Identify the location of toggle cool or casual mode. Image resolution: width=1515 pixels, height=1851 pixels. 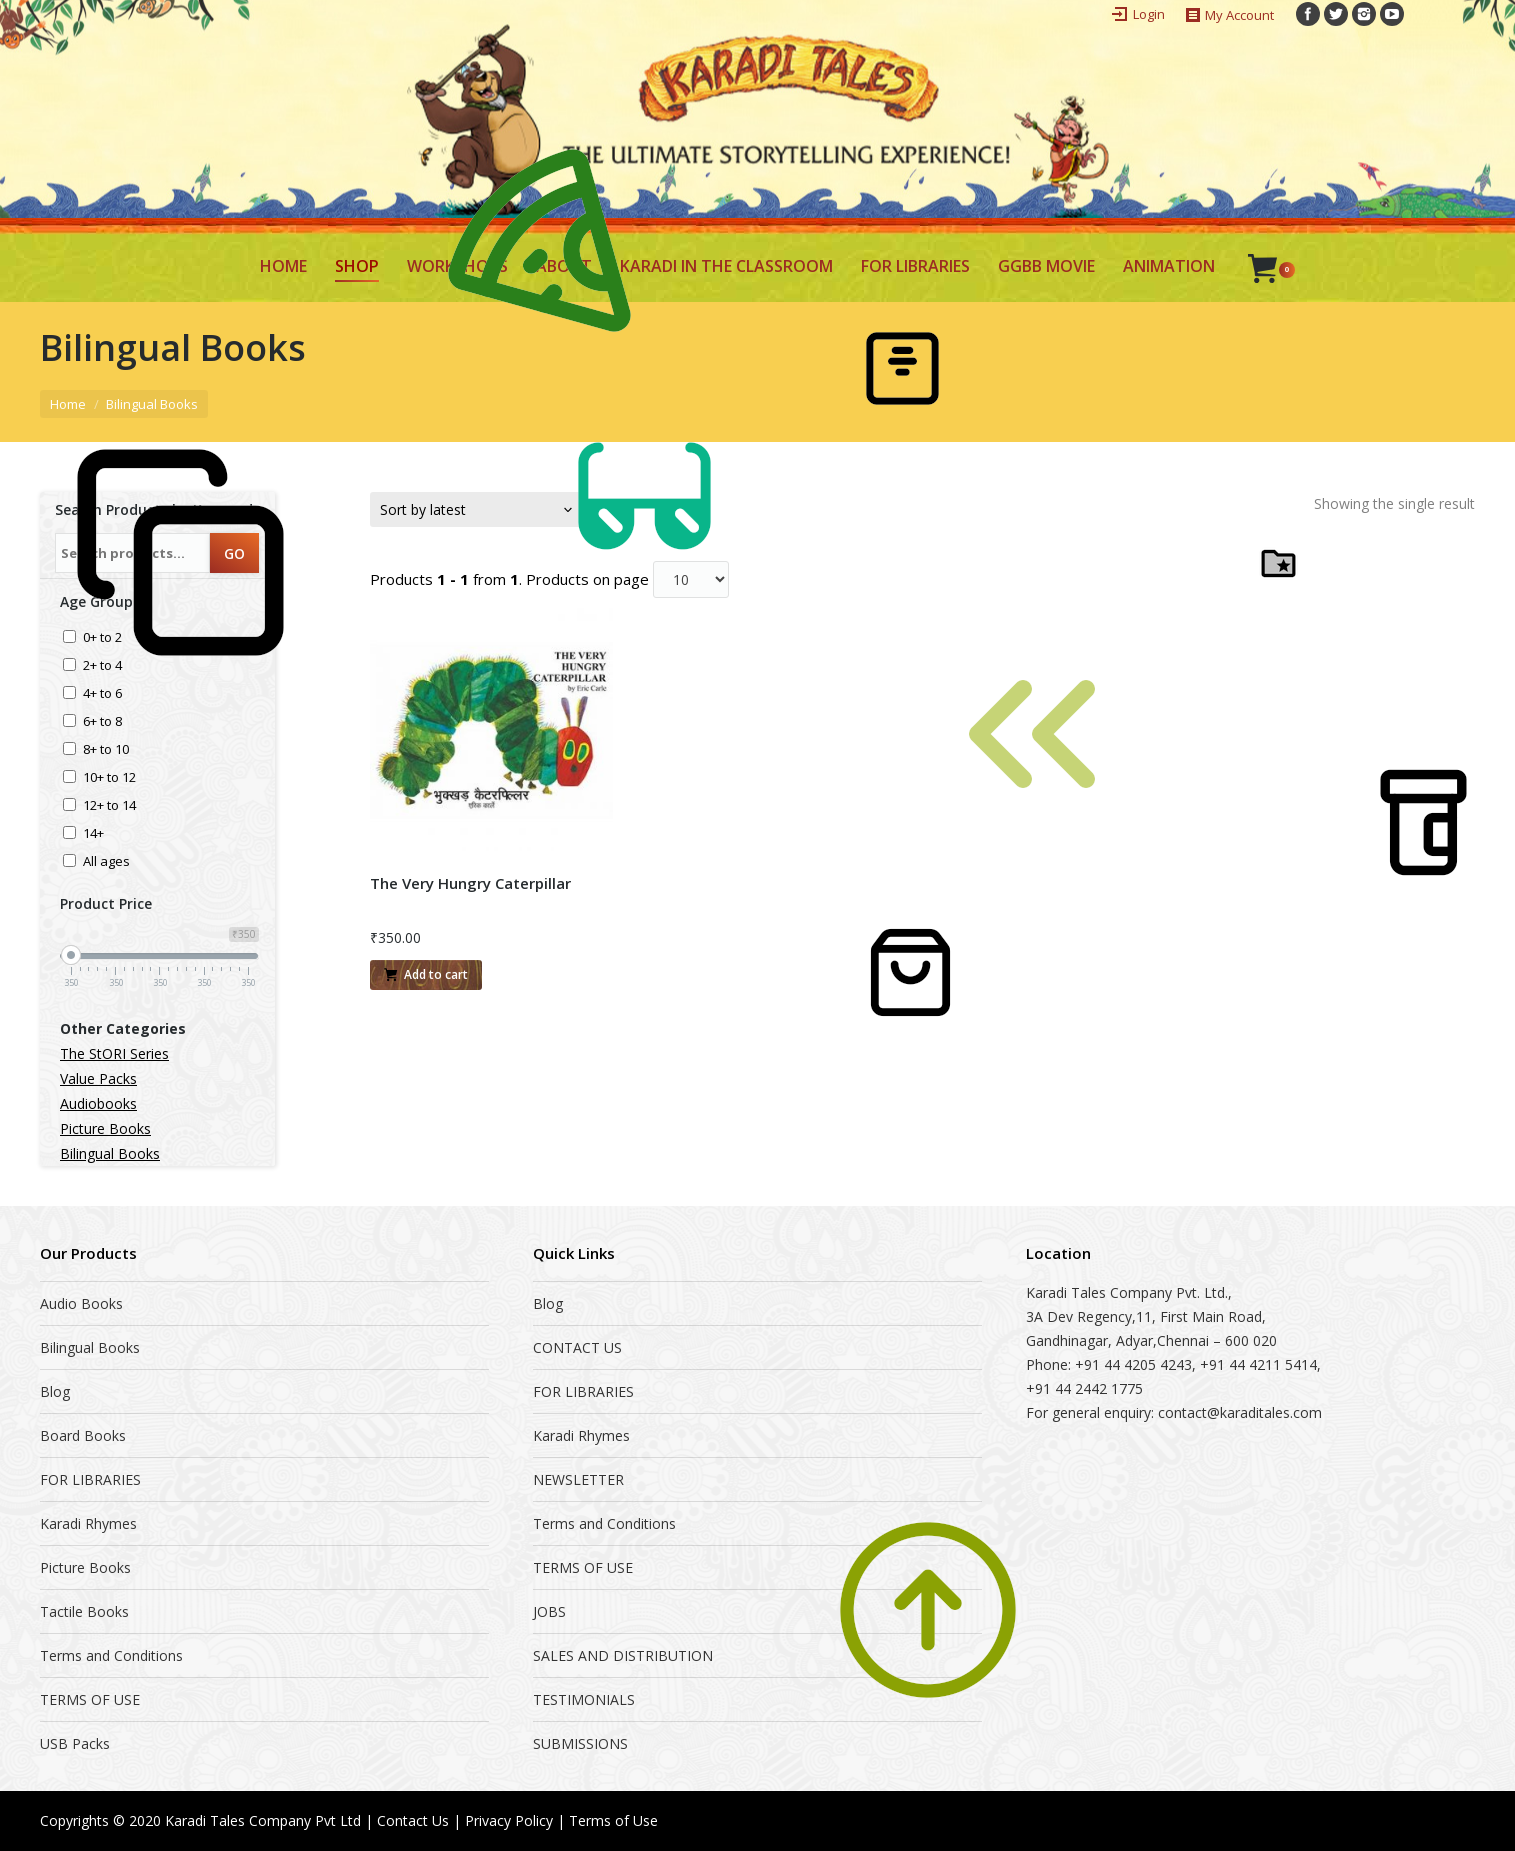
(644, 498).